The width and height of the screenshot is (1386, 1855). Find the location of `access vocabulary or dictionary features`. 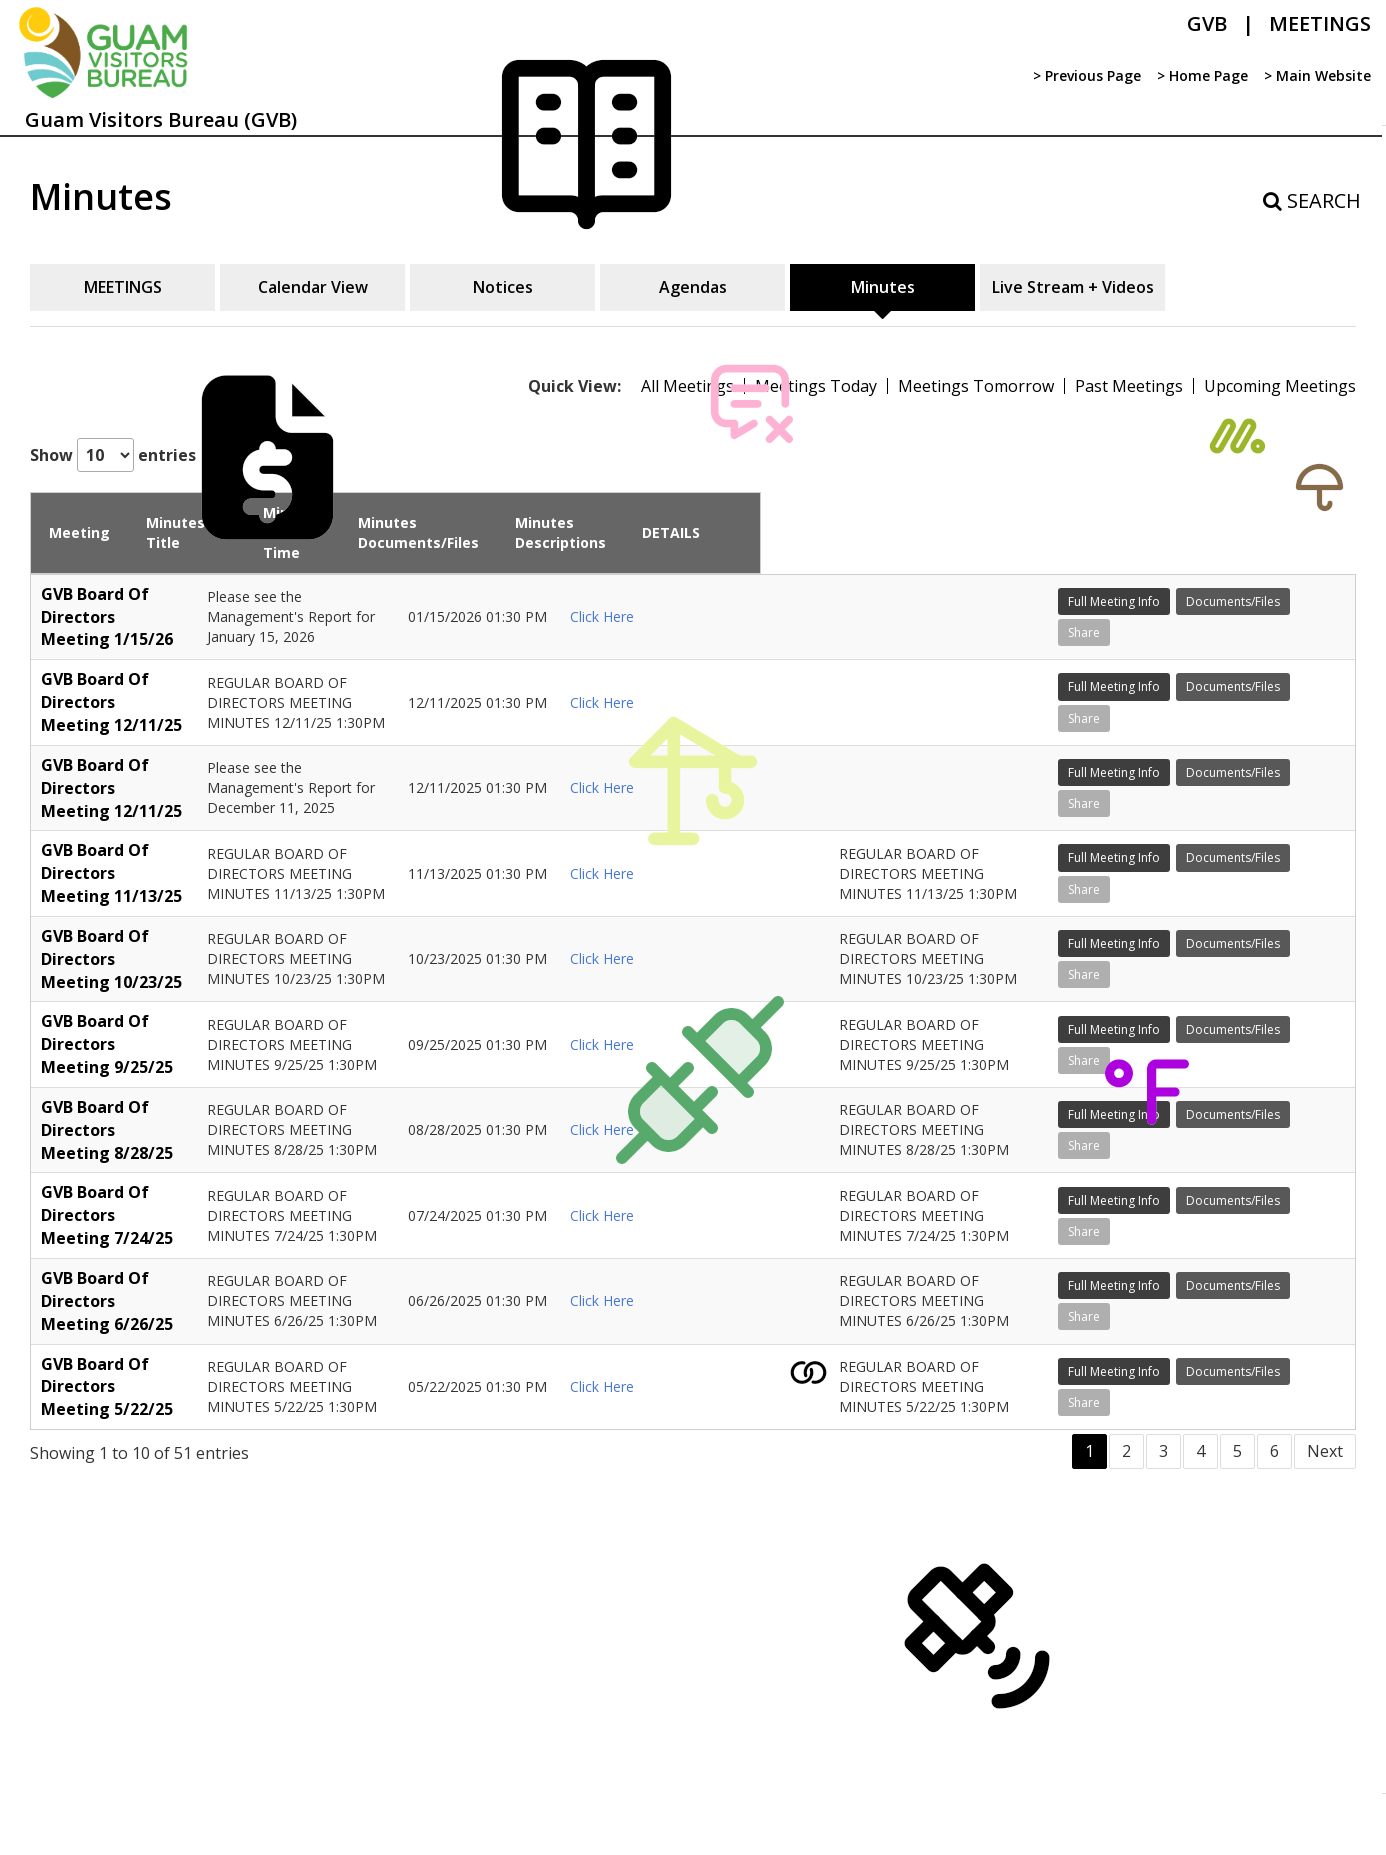

access vocabulary or dictionary features is located at coordinates (586, 144).